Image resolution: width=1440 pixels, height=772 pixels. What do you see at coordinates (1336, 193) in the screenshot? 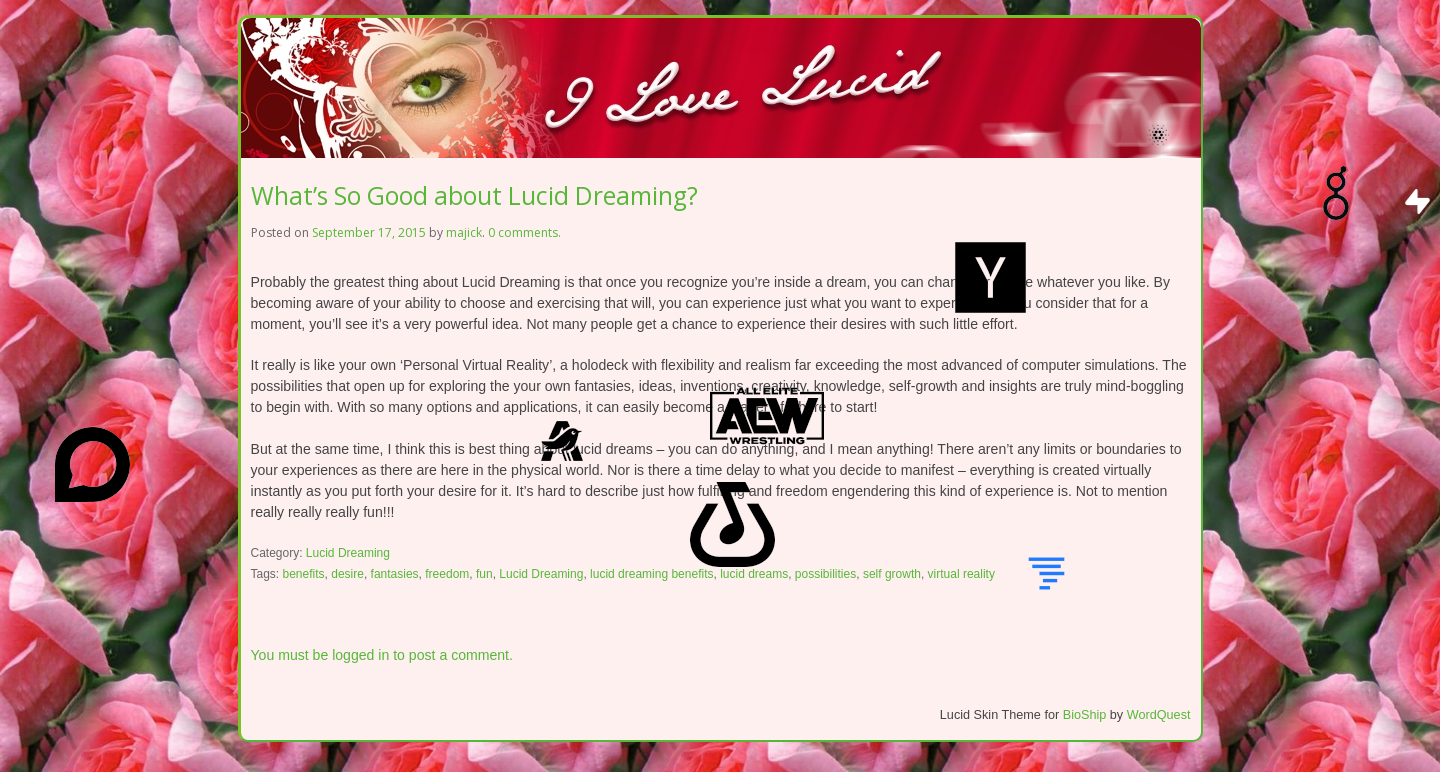
I see `greenhouse recruiting software logo` at bounding box center [1336, 193].